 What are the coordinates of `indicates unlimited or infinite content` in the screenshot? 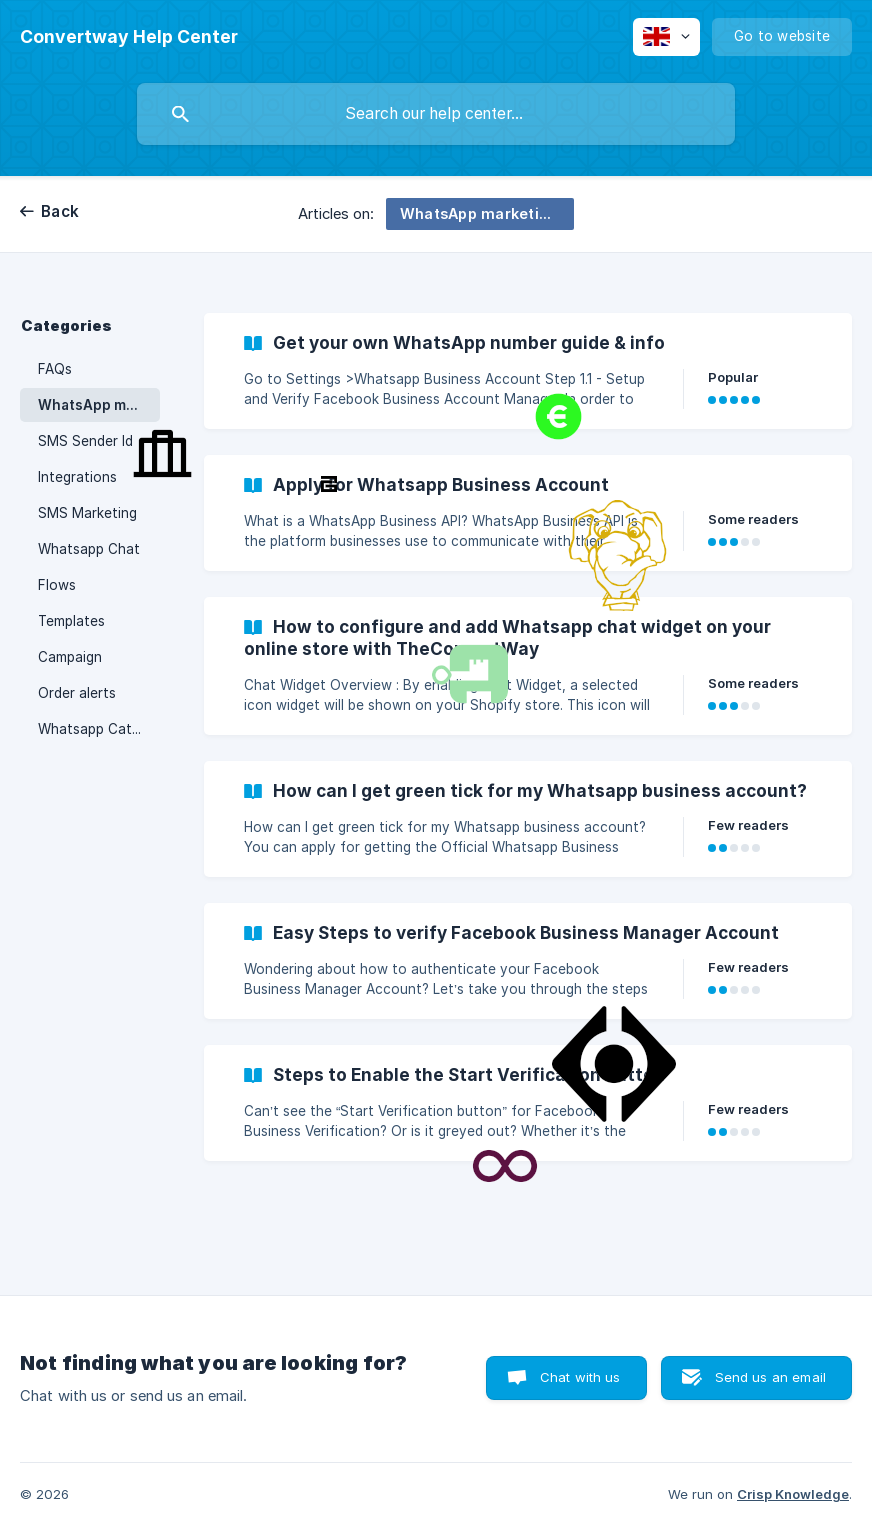 It's located at (505, 1166).